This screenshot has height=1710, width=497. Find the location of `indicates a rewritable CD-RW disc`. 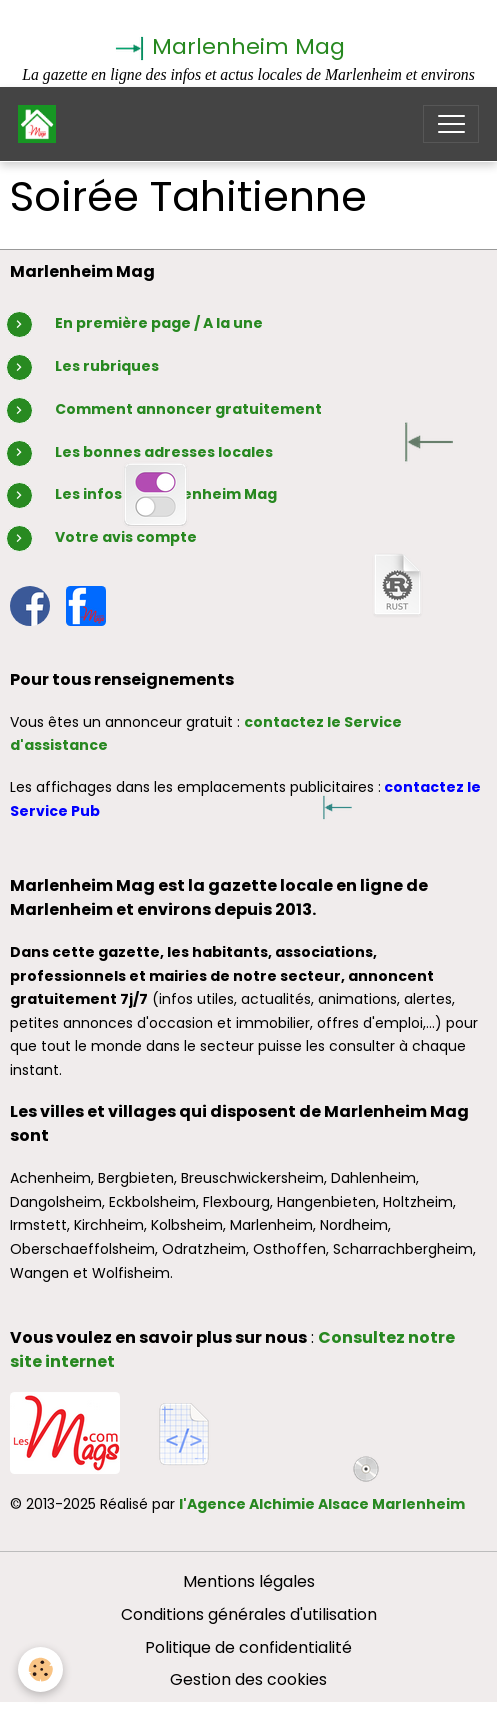

indicates a rewritable CD-RW disc is located at coordinates (366, 1469).